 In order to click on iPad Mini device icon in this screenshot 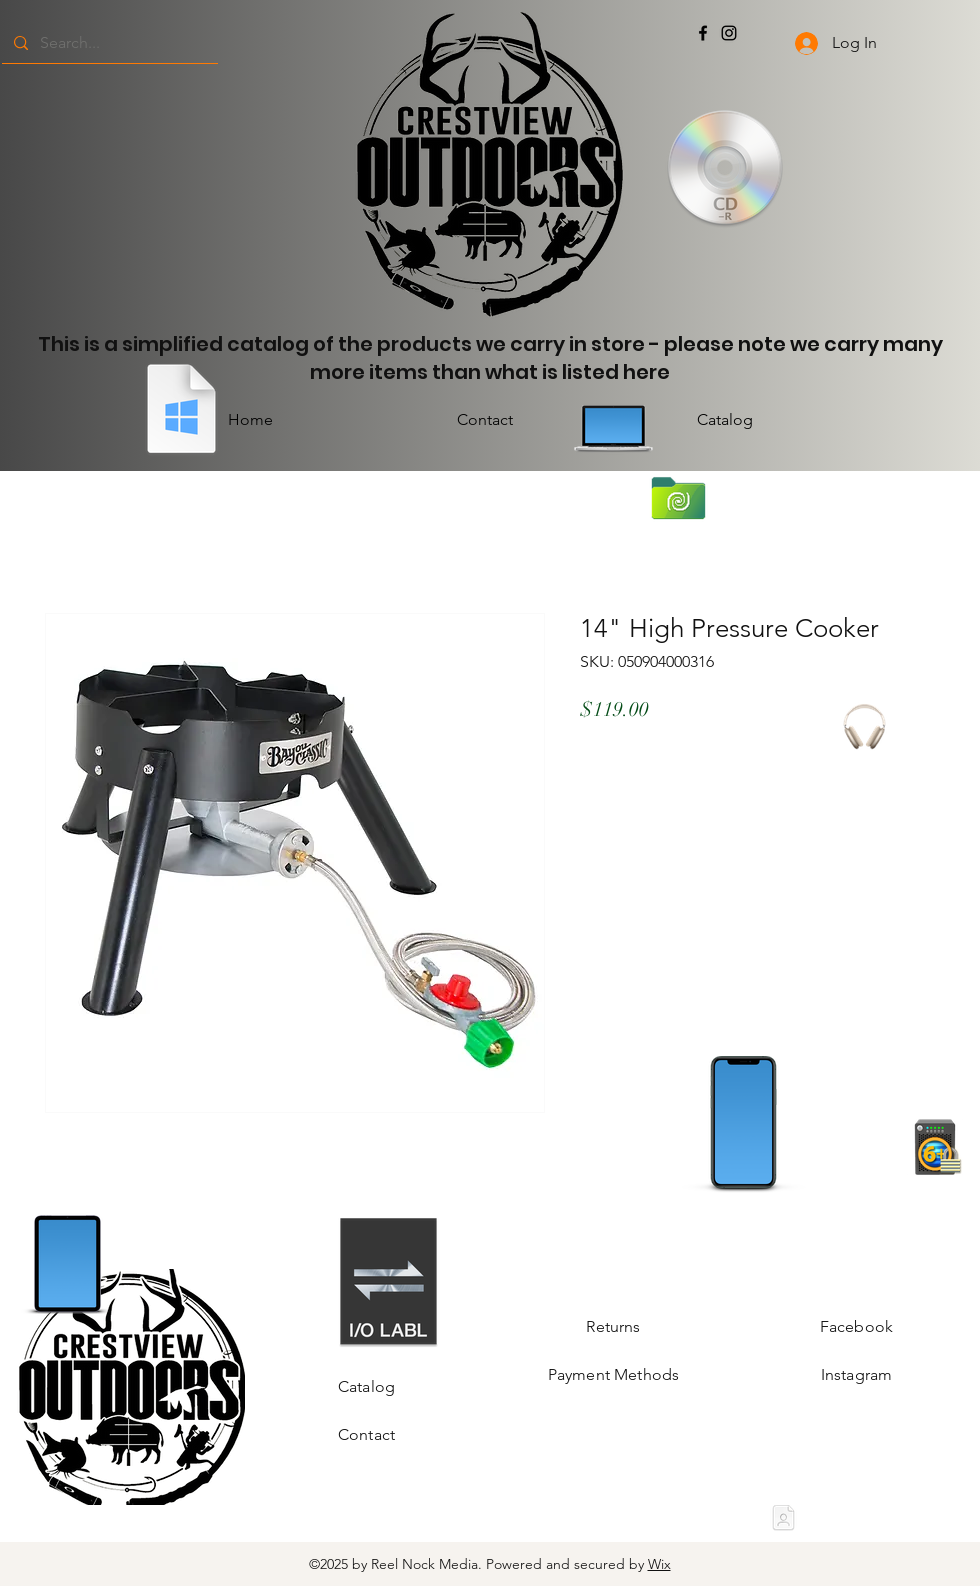, I will do `click(67, 1253)`.